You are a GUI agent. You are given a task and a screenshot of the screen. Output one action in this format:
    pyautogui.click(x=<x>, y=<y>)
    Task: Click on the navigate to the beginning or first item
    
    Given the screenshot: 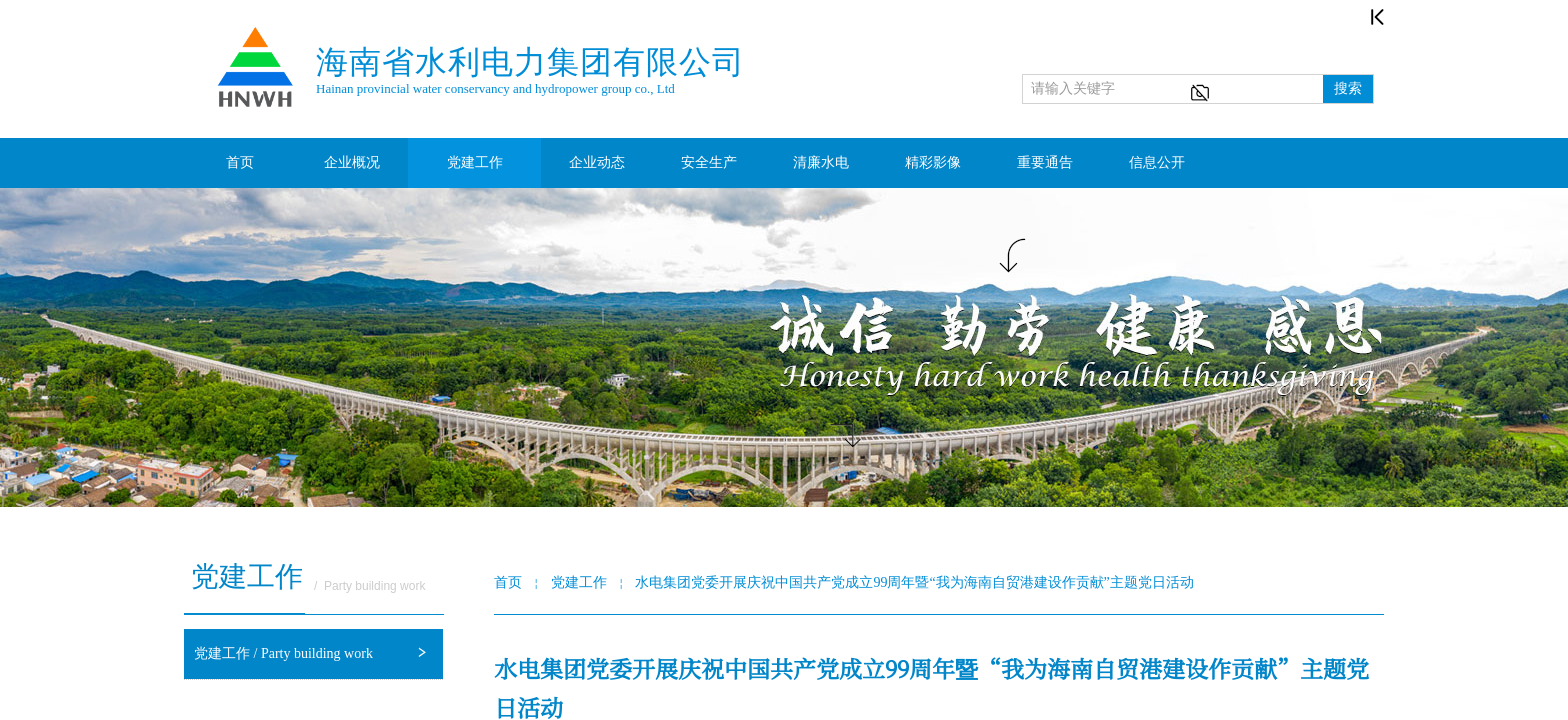 What is the action you would take?
    pyautogui.click(x=1377, y=17)
    